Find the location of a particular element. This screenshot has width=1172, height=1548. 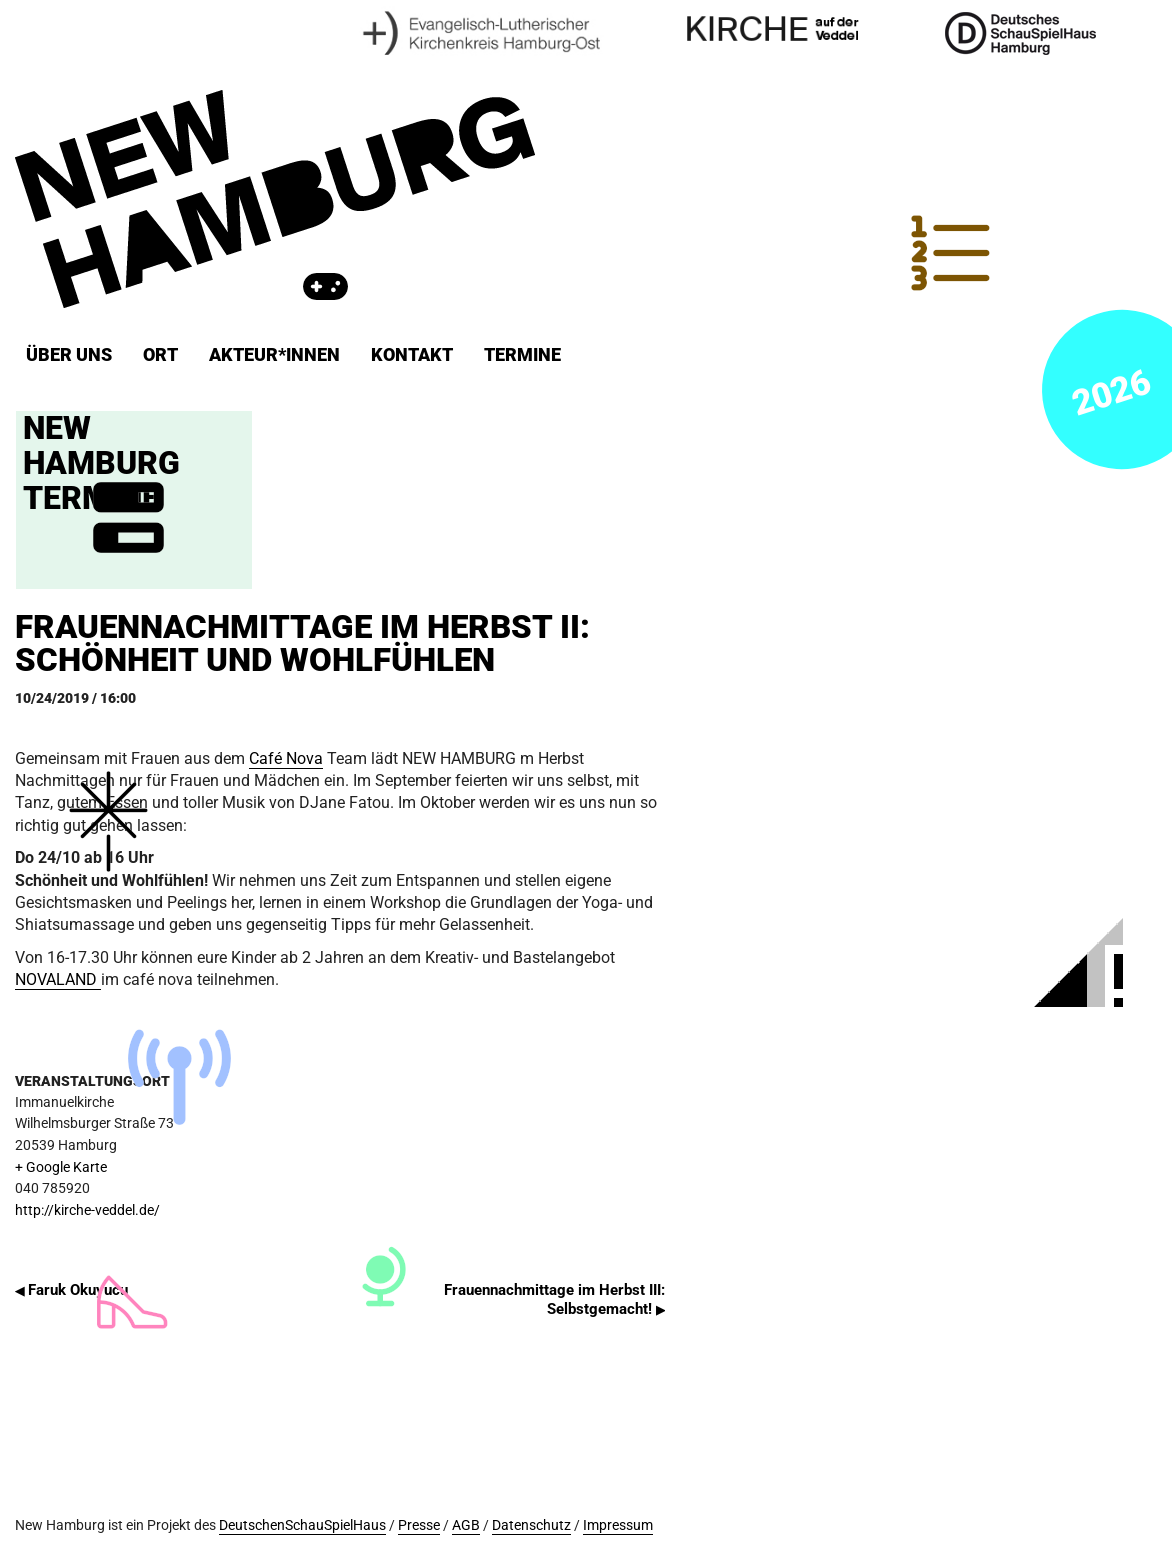

link to linktree profile is located at coordinates (108, 821).